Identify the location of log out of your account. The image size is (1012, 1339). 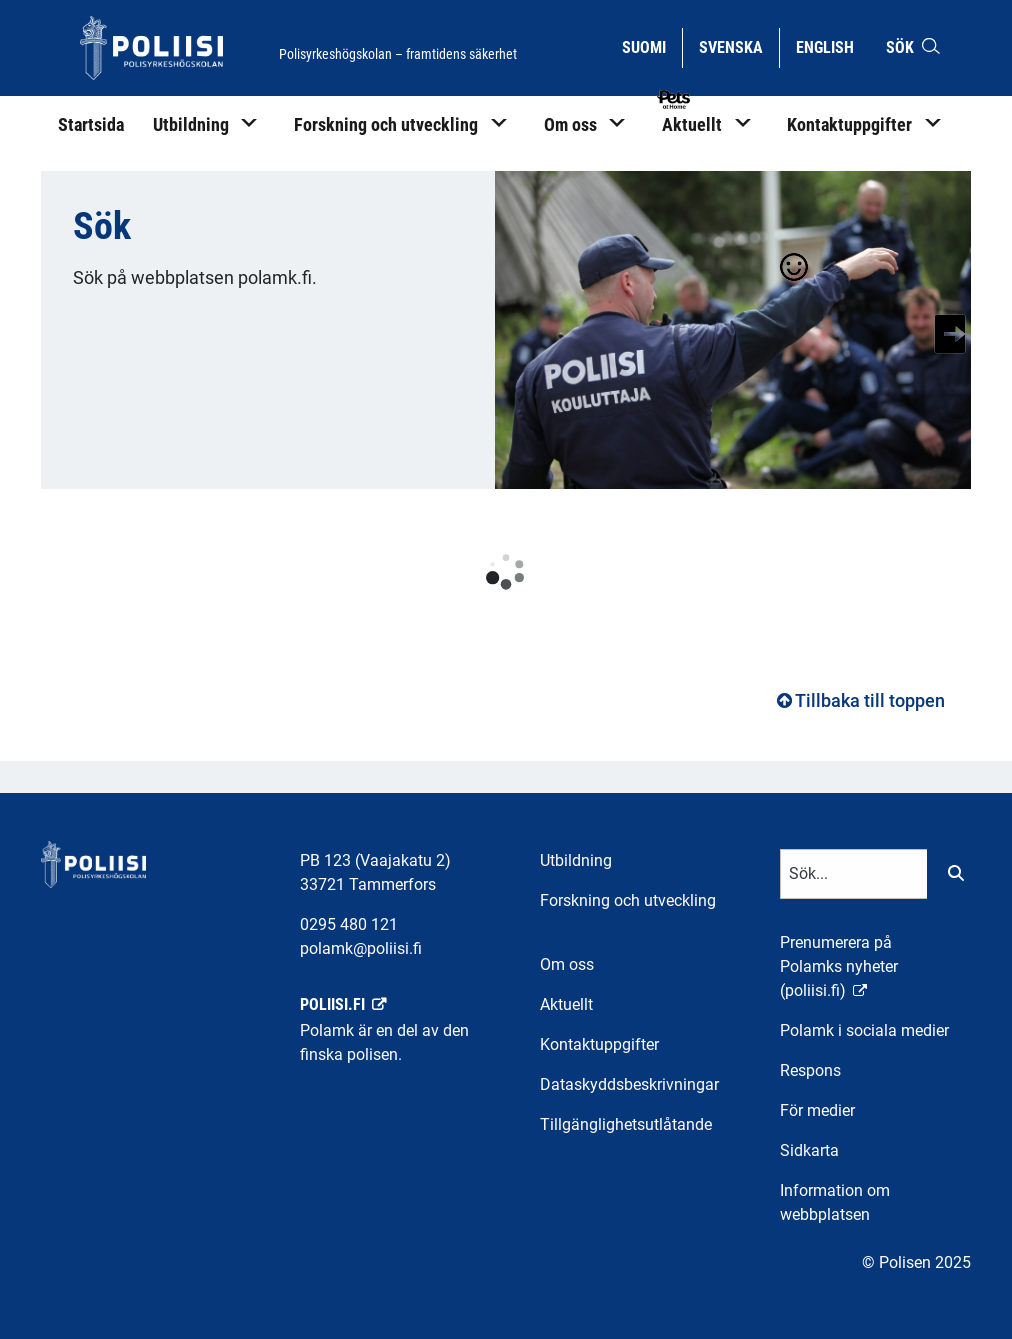
(950, 334).